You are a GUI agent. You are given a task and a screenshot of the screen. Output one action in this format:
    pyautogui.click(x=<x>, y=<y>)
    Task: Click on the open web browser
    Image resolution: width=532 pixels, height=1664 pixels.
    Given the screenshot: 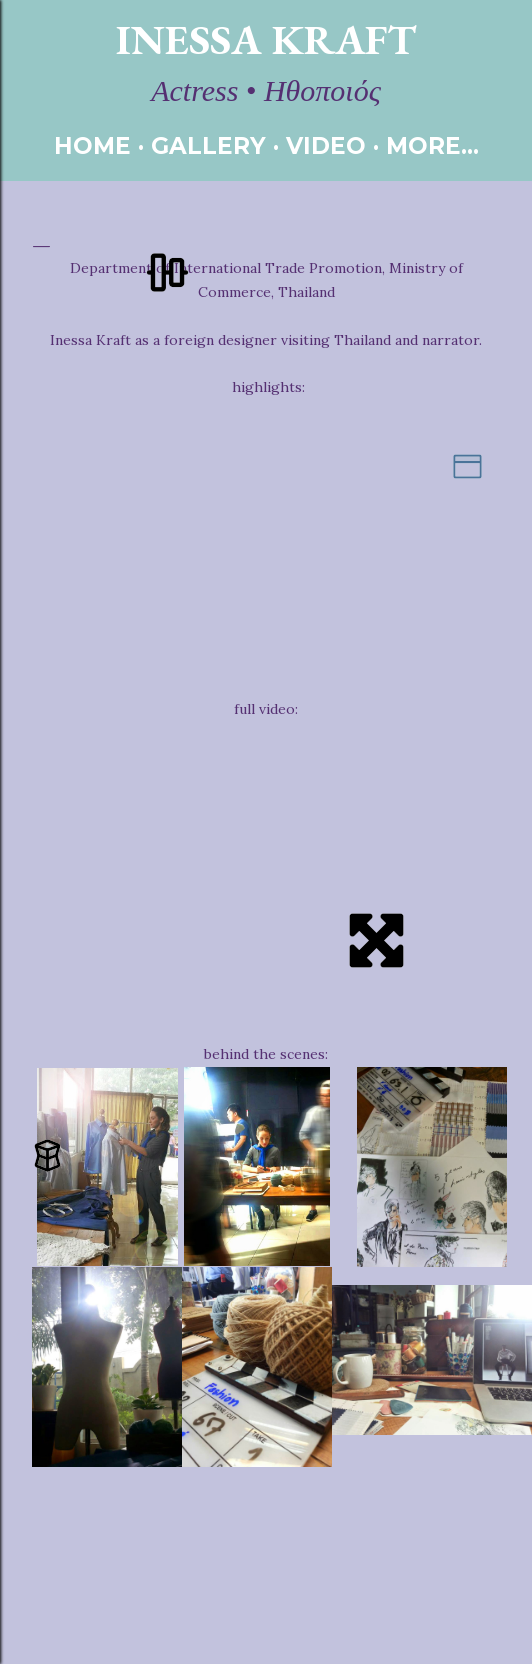 What is the action you would take?
    pyautogui.click(x=467, y=466)
    